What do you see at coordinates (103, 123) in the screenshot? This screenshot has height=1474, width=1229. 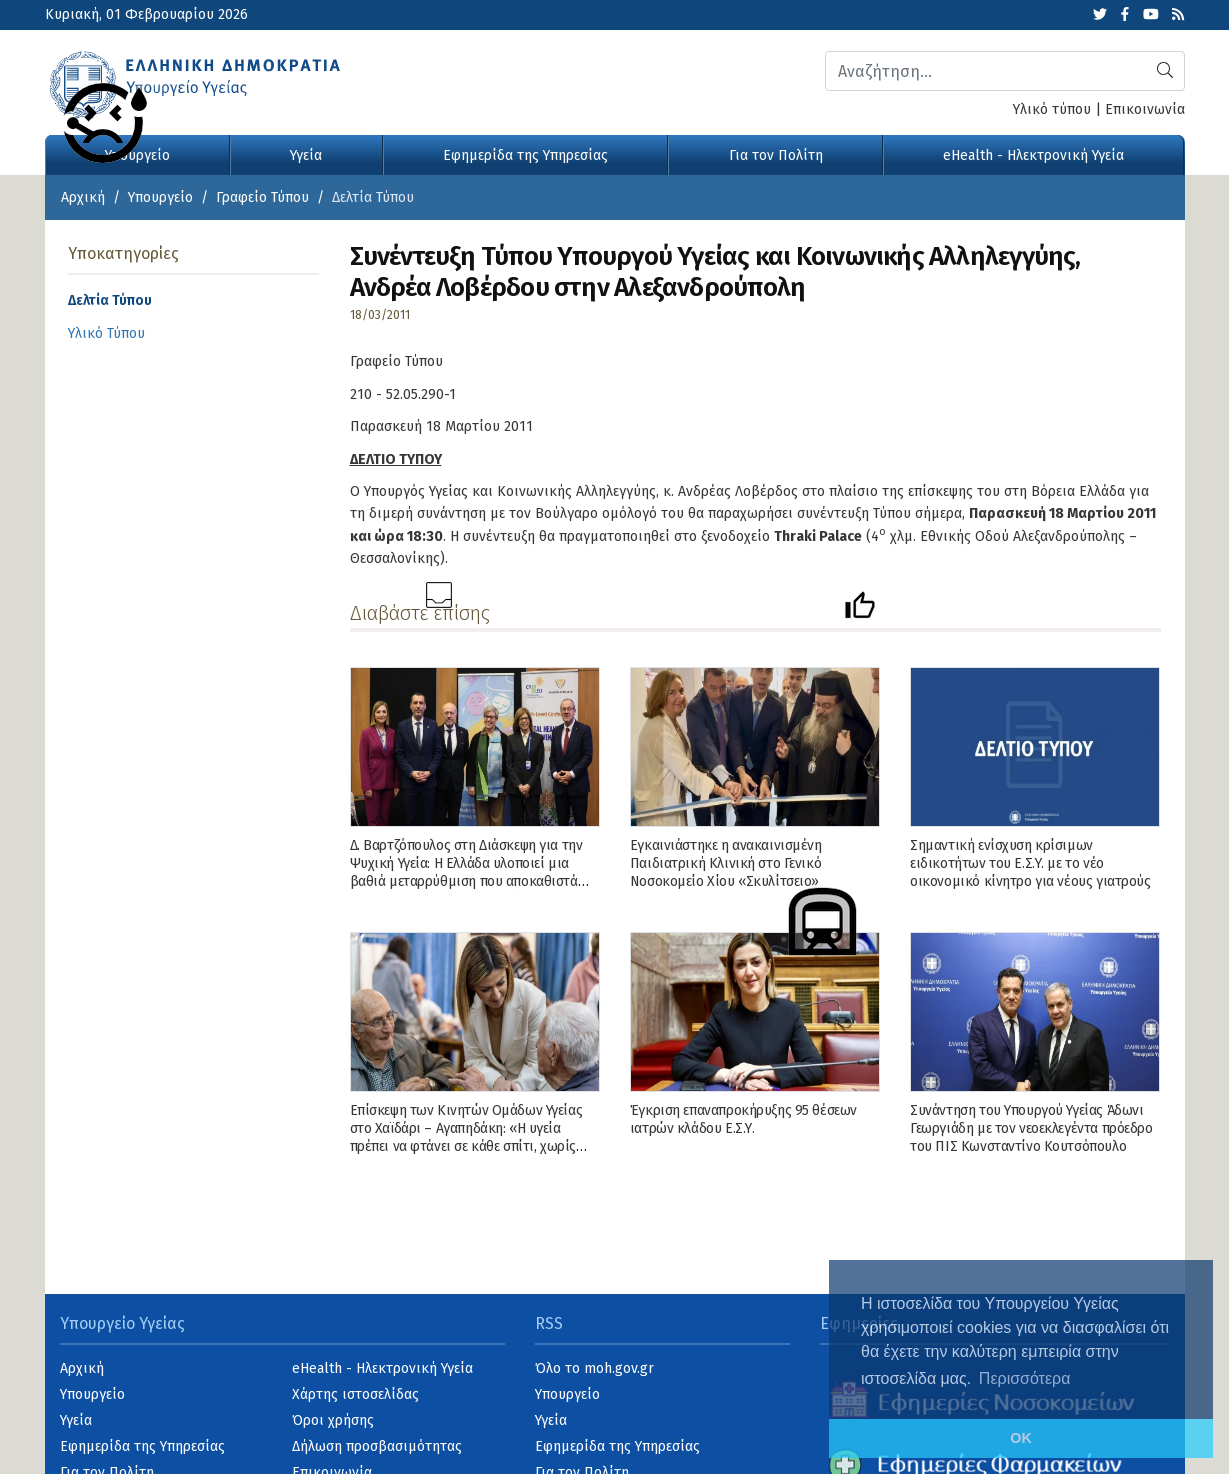 I see `report feeling unwell or sick` at bounding box center [103, 123].